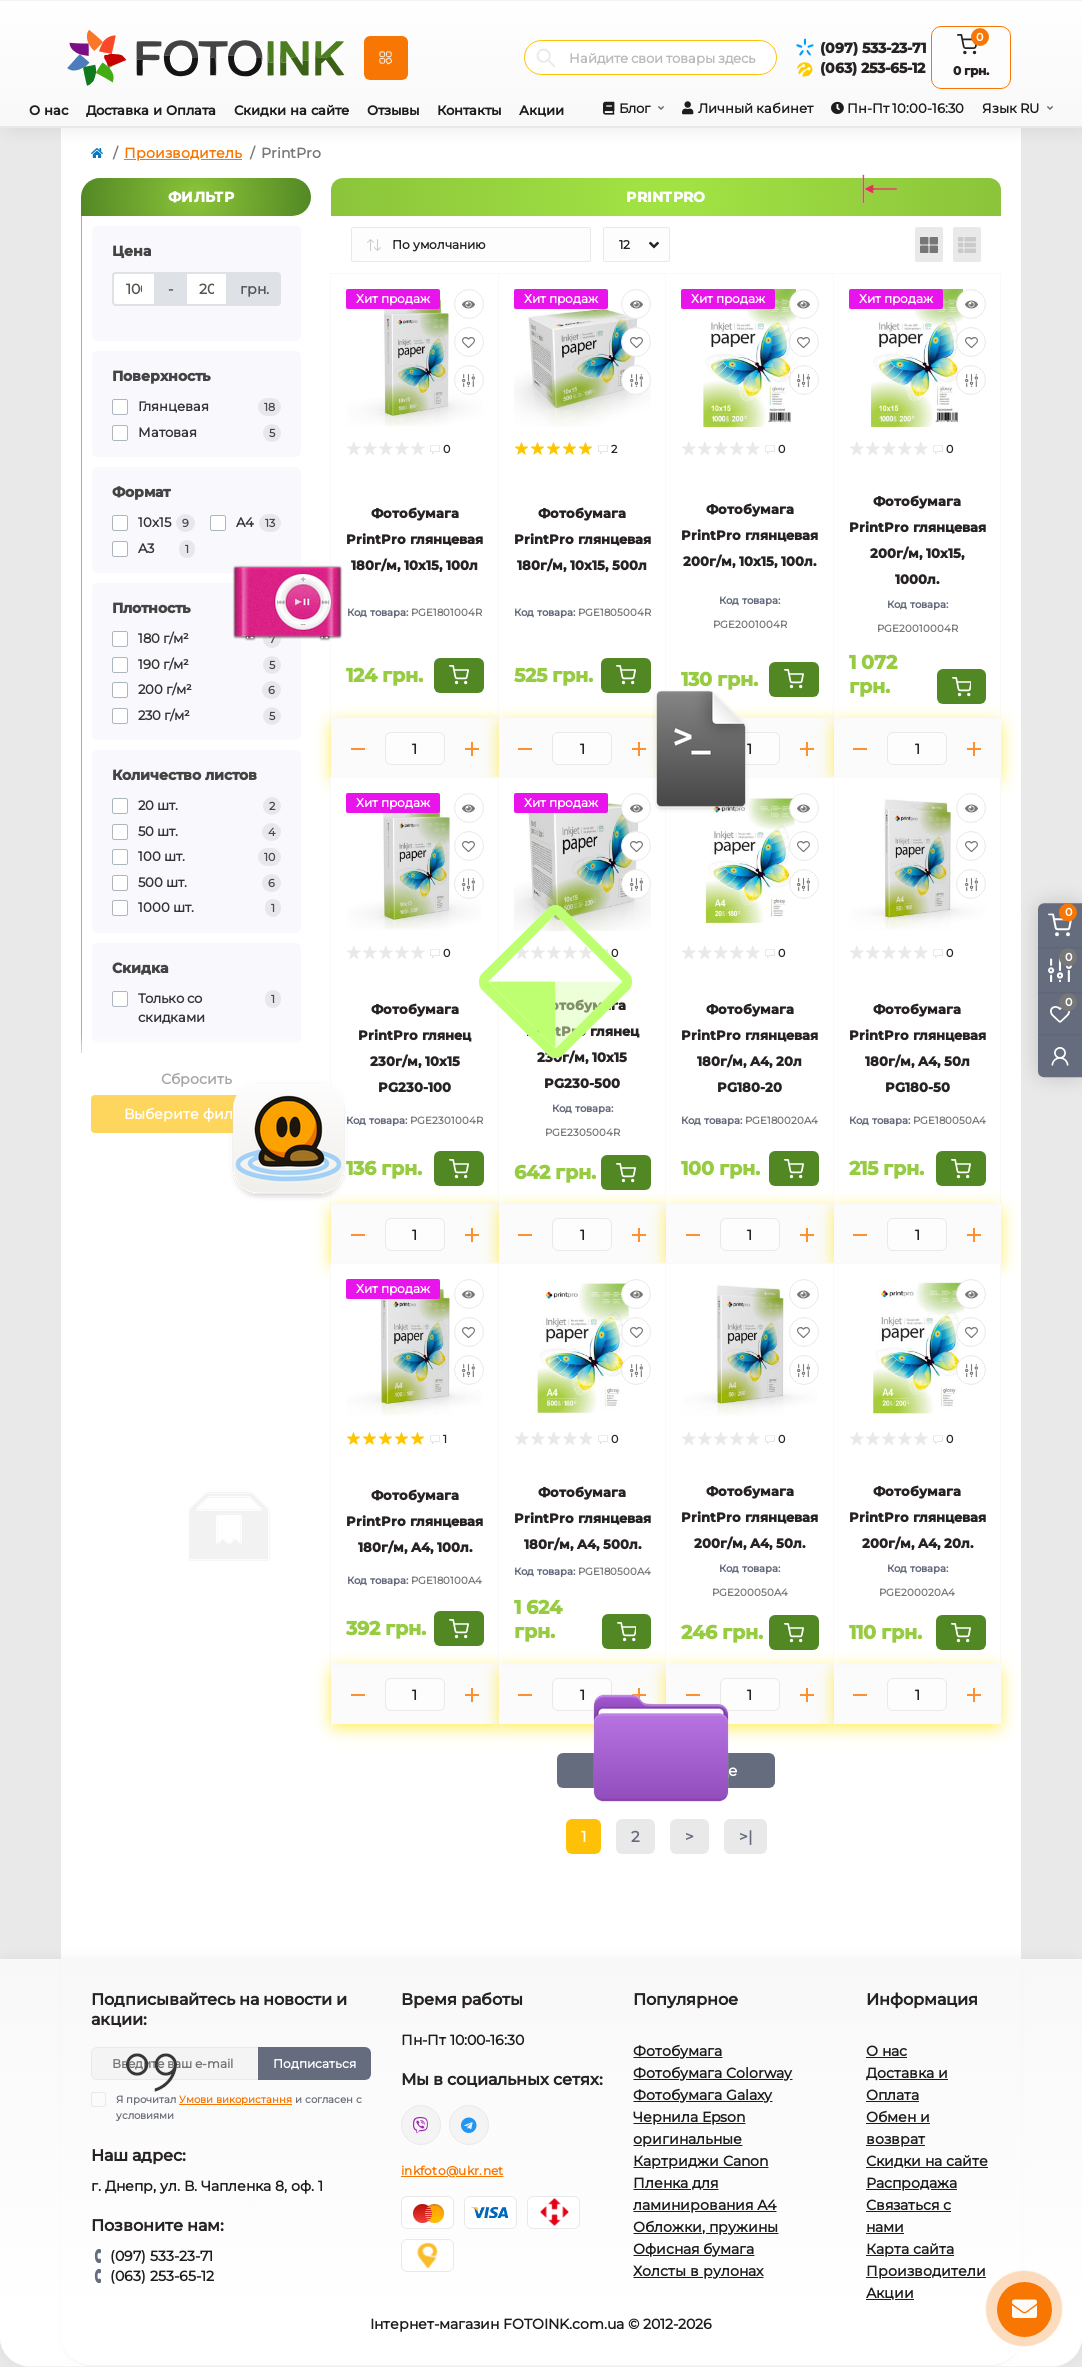  I want to click on open fragments torrent client, so click(555, 981).